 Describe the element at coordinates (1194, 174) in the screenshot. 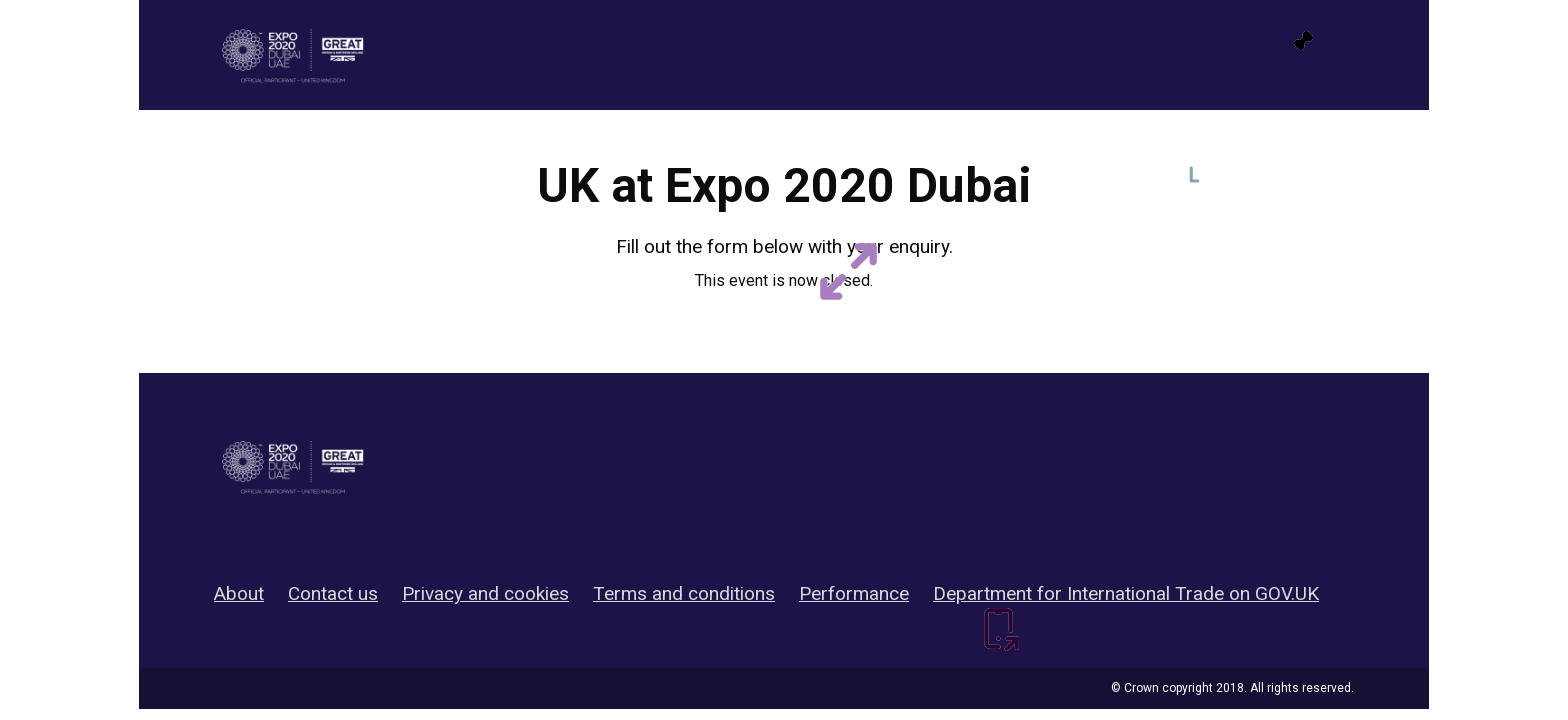

I see `indicates a lowercase "L" character or letter identifier` at that location.